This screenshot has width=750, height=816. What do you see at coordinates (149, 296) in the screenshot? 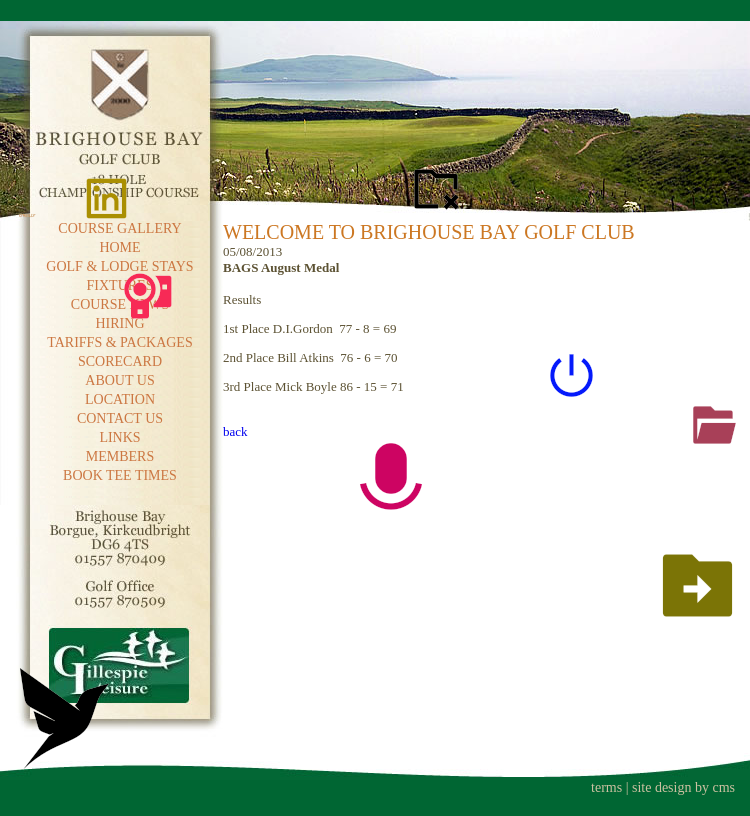
I see `access DV camcorder or digital video settings` at bounding box center [149, 296].